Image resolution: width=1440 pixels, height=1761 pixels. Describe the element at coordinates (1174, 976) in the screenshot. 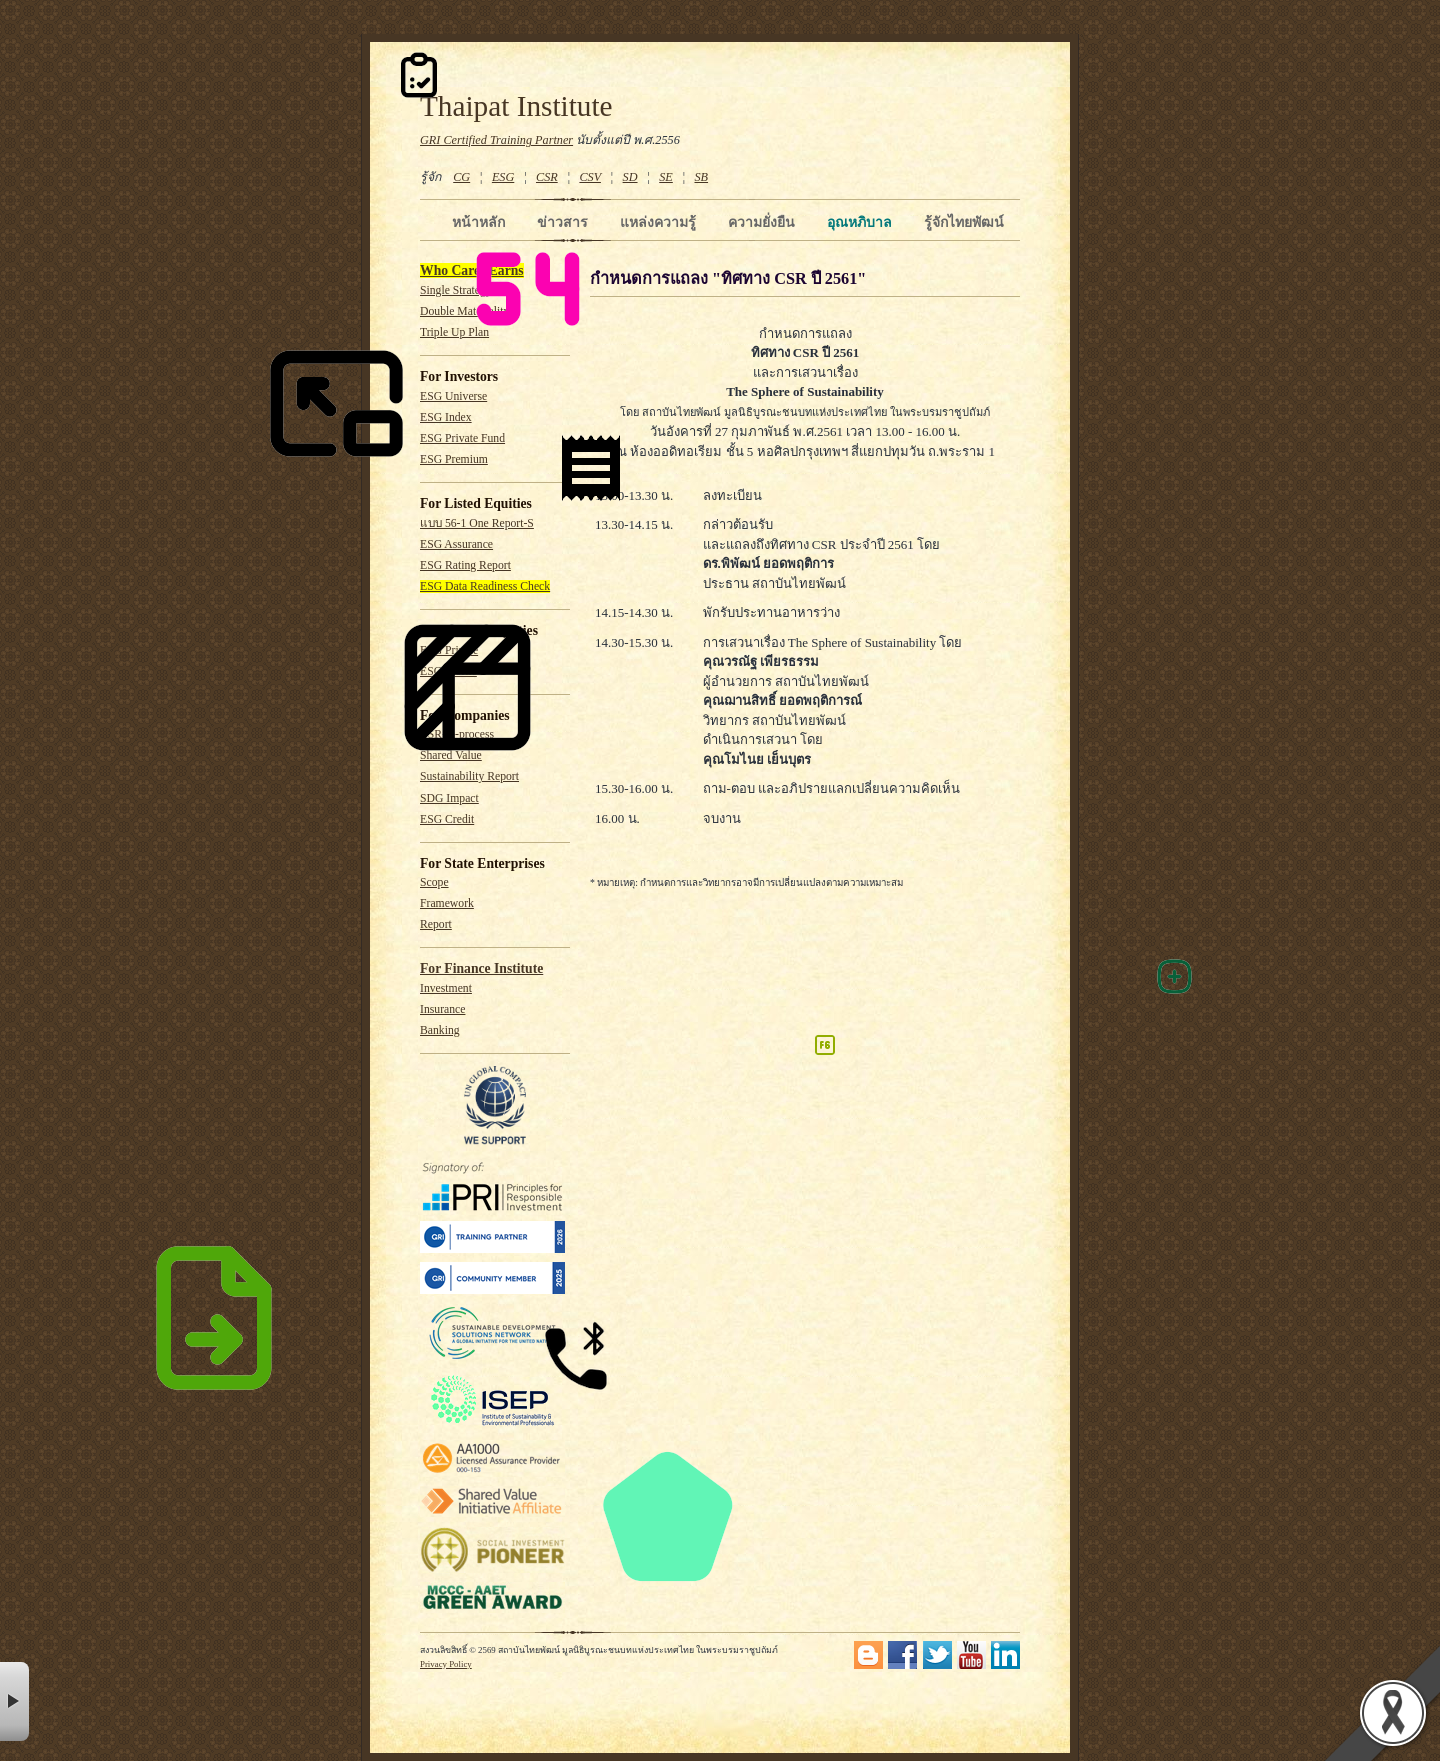

I see `add a new item` at that location.